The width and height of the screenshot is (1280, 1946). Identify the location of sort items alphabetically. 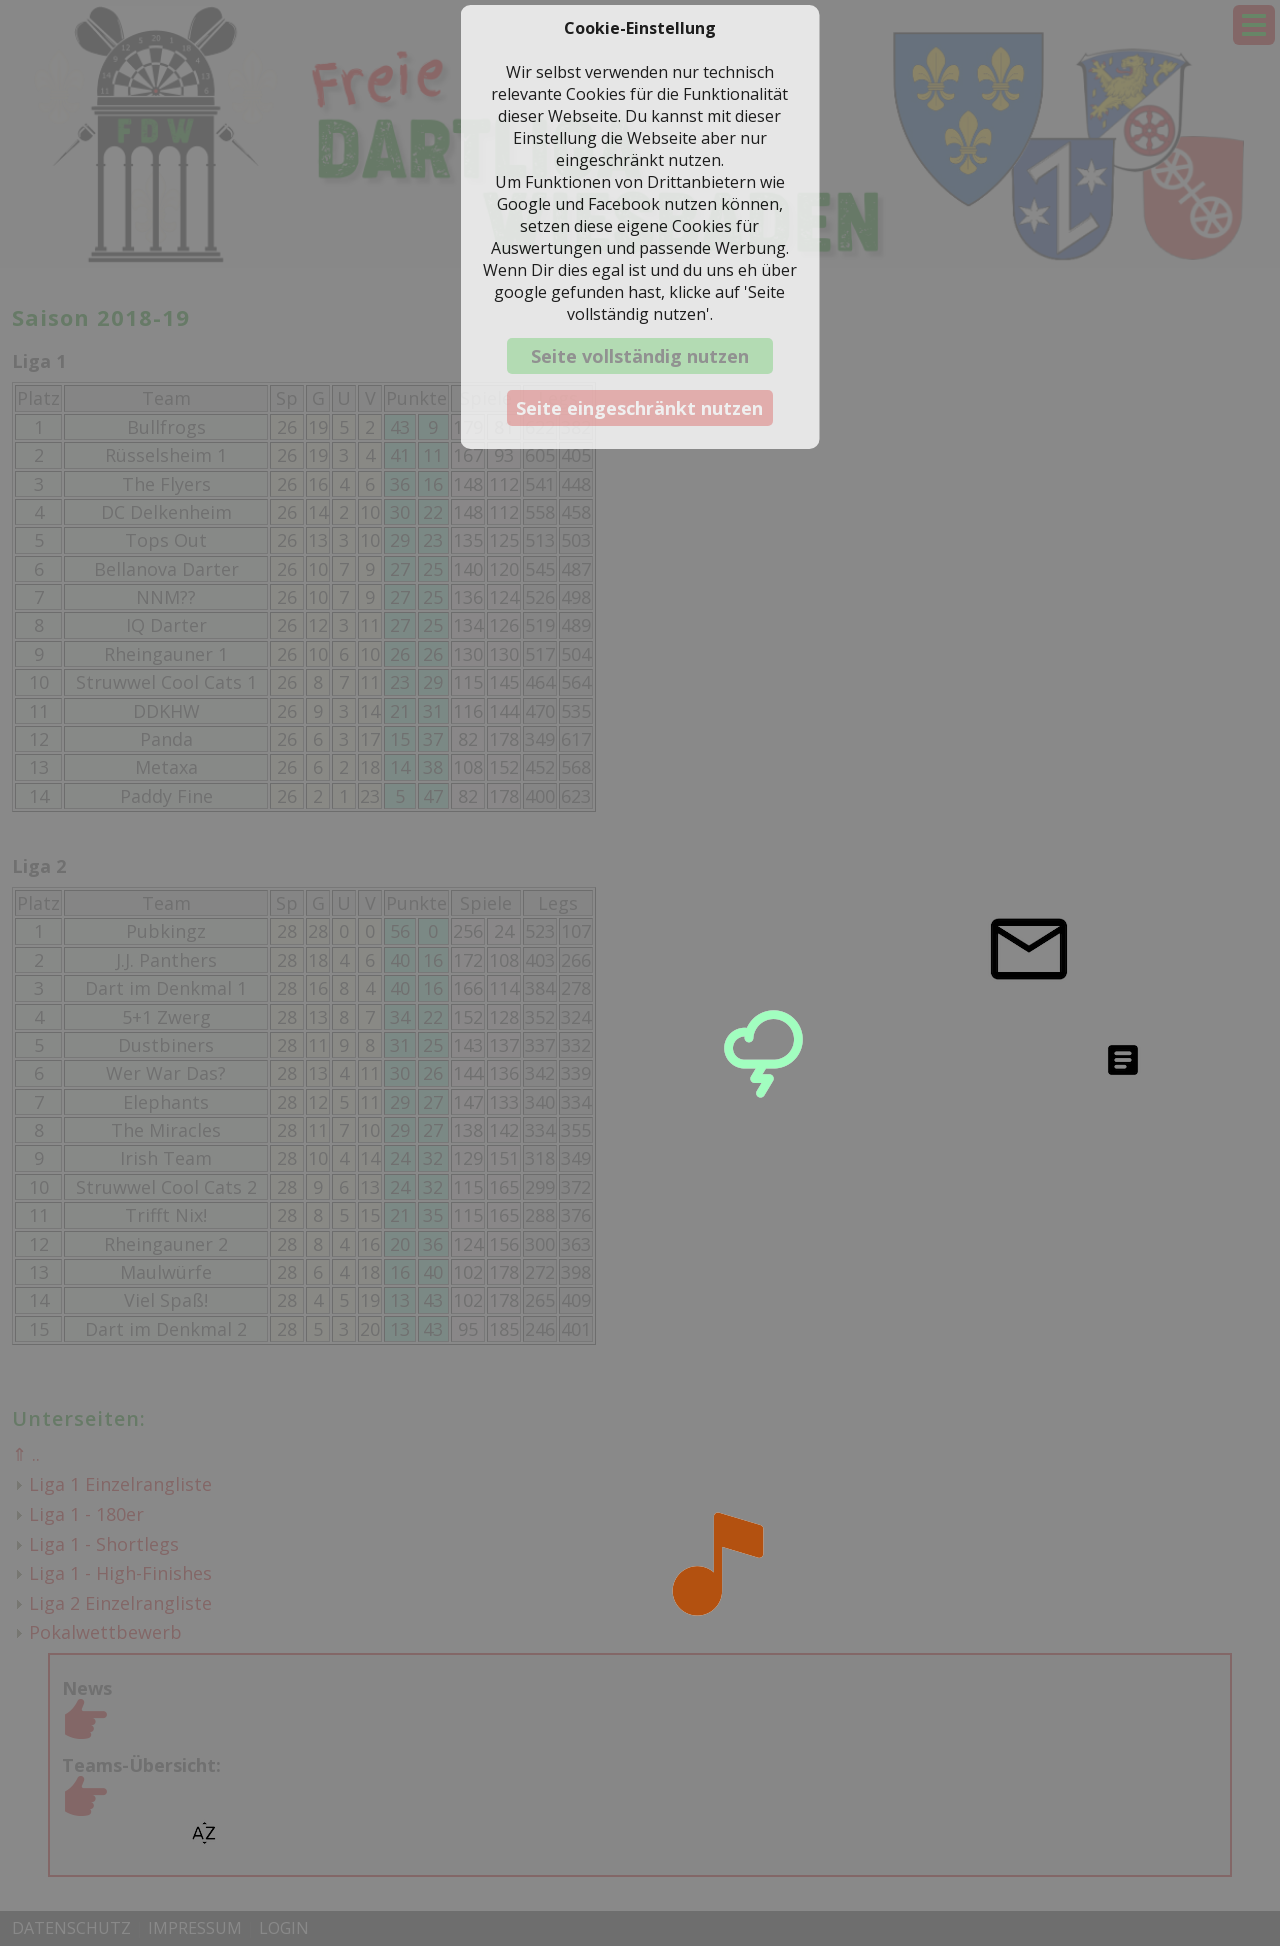
(204, 1833).